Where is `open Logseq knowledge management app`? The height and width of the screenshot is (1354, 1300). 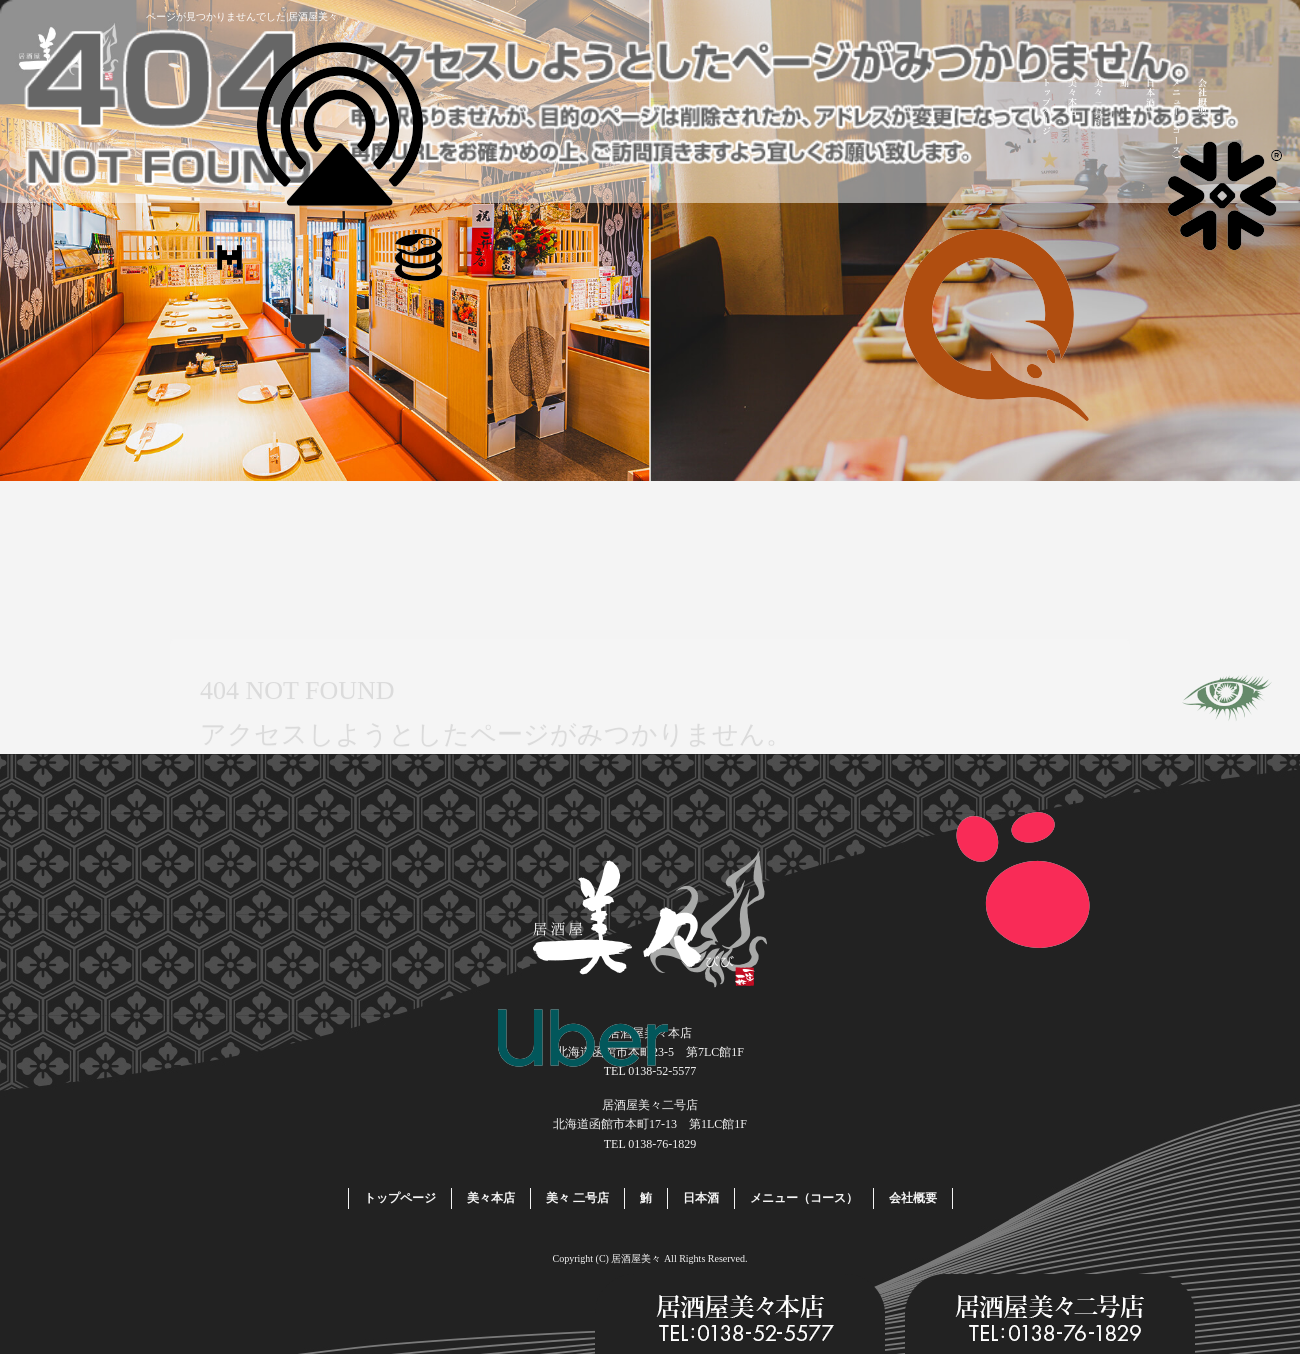 open Logseq knowledge management app is located at coordinates (1023, 880).